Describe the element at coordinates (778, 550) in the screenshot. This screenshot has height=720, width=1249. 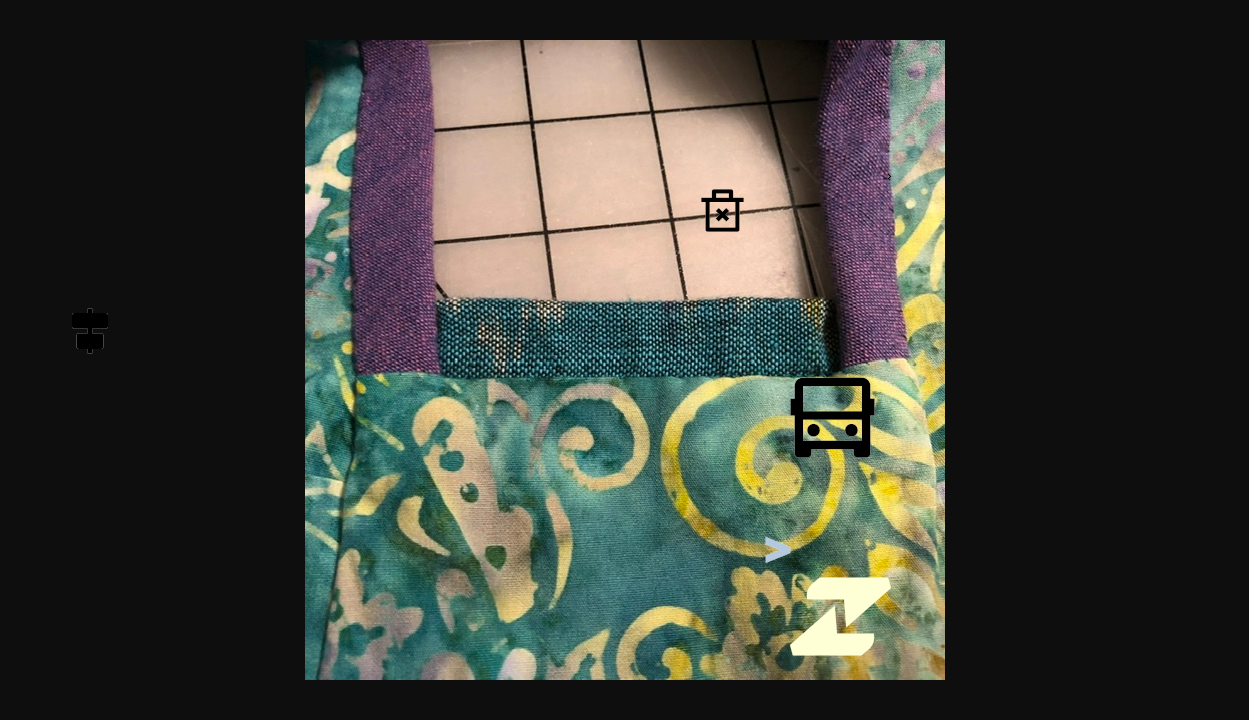
I see `accenture company logo` at that location.